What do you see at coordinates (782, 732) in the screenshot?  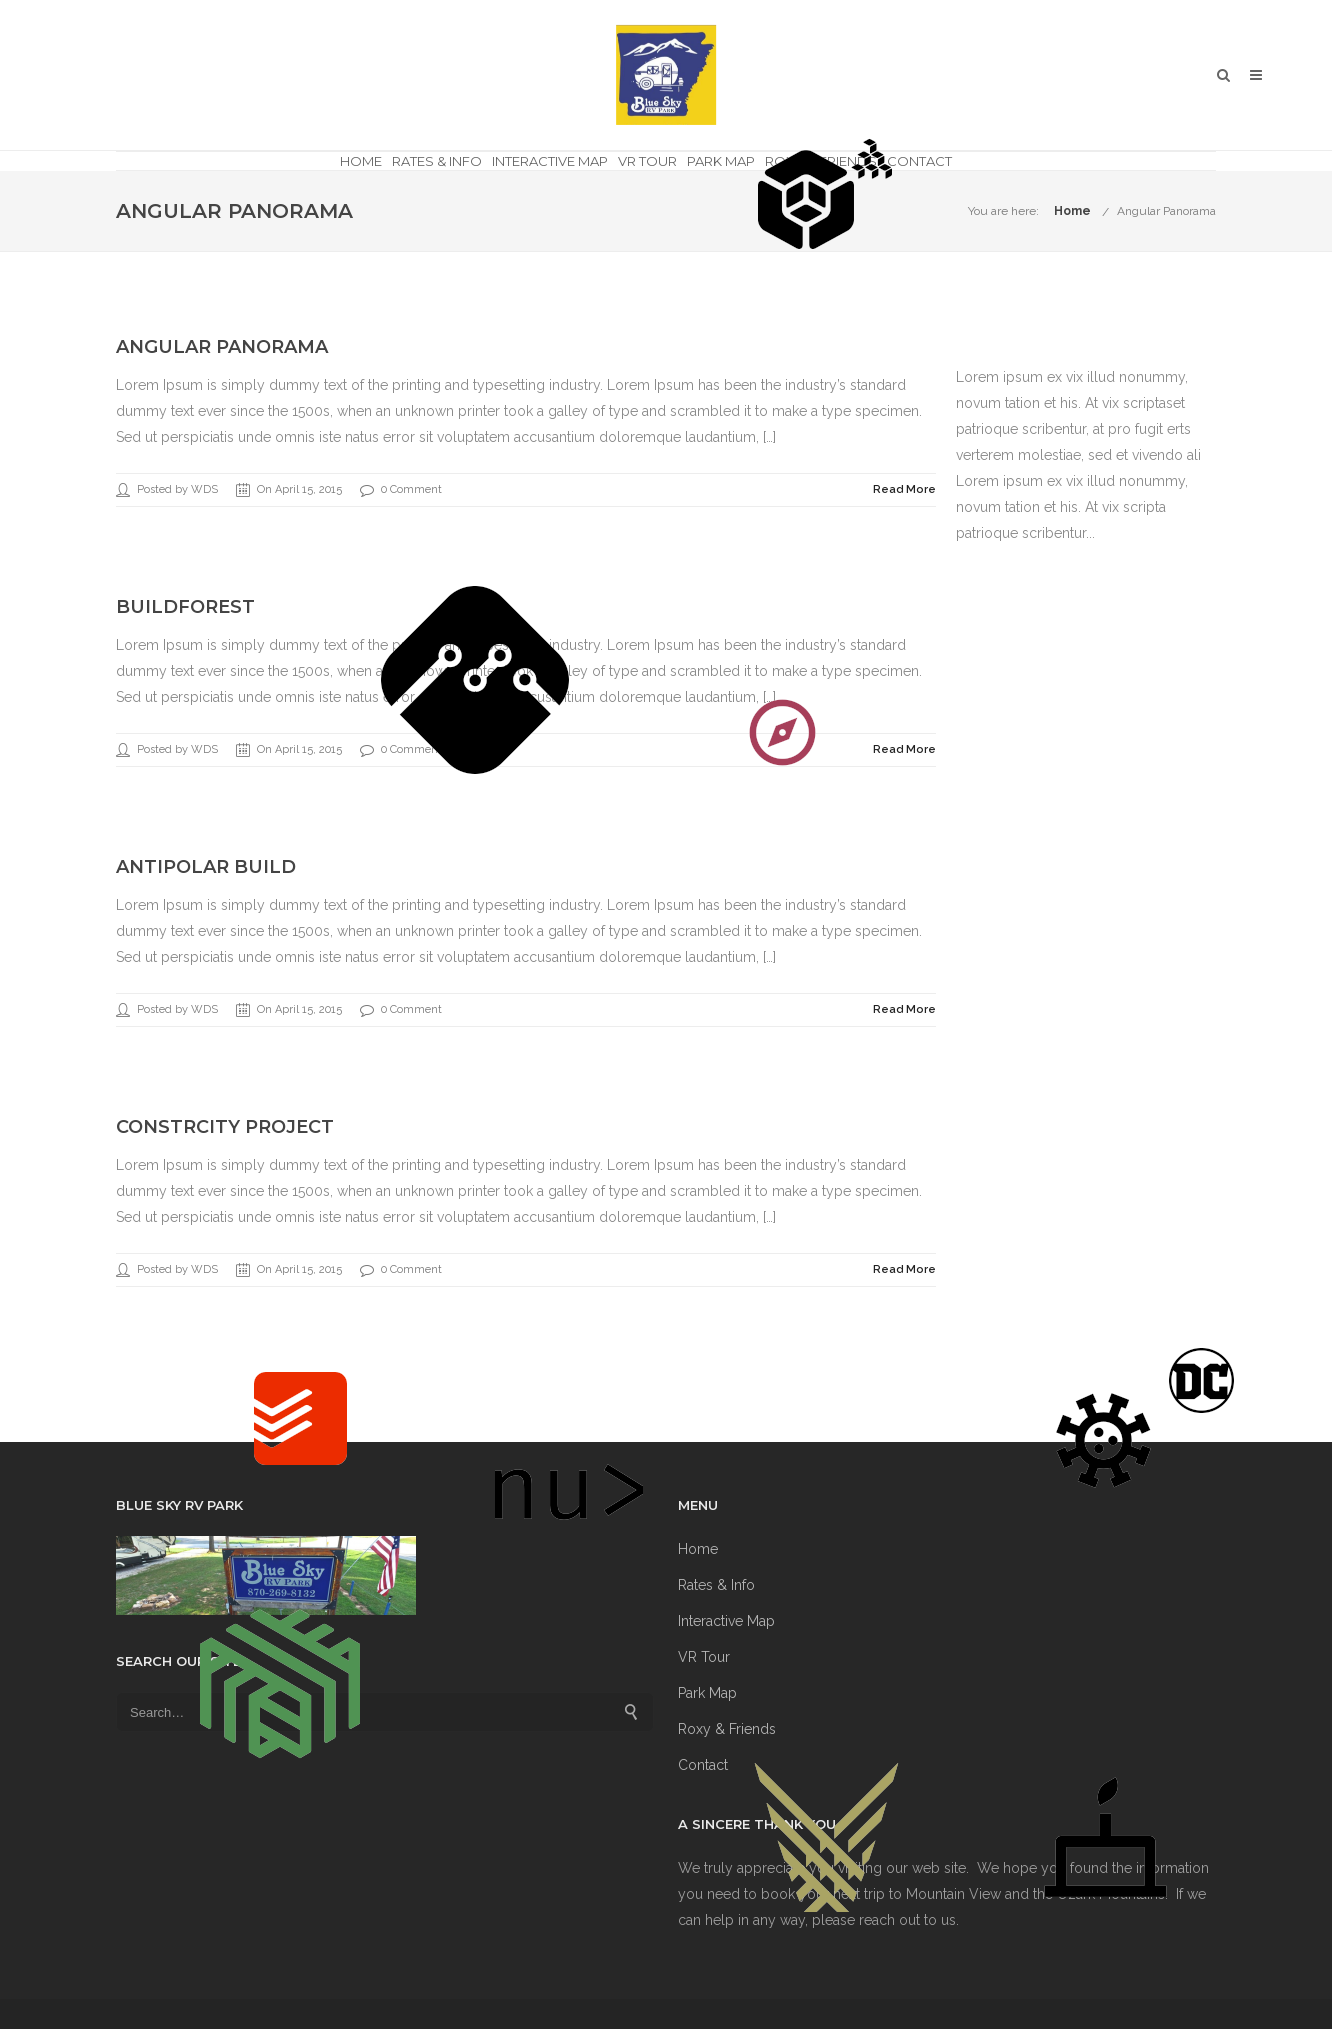 I see `open navigation or directions` at bounding box center [782, 732].